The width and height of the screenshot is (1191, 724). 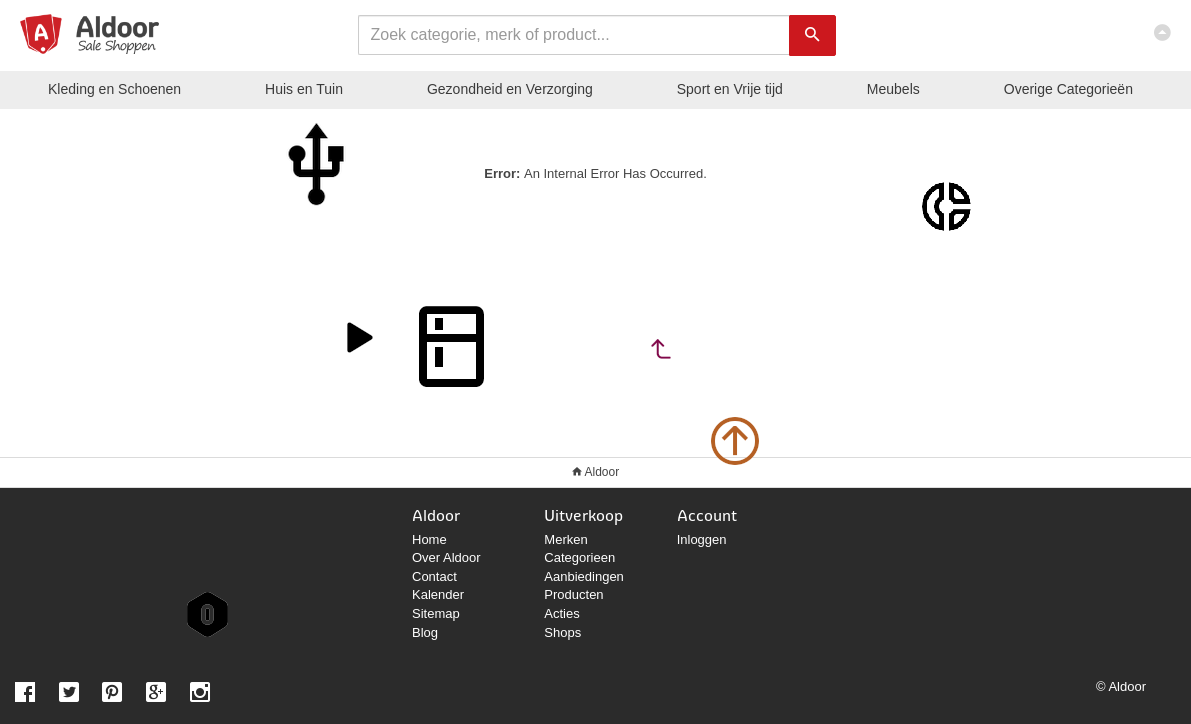 I want to click on view analytics or statistics breakdown, so click(x=946, y=206).